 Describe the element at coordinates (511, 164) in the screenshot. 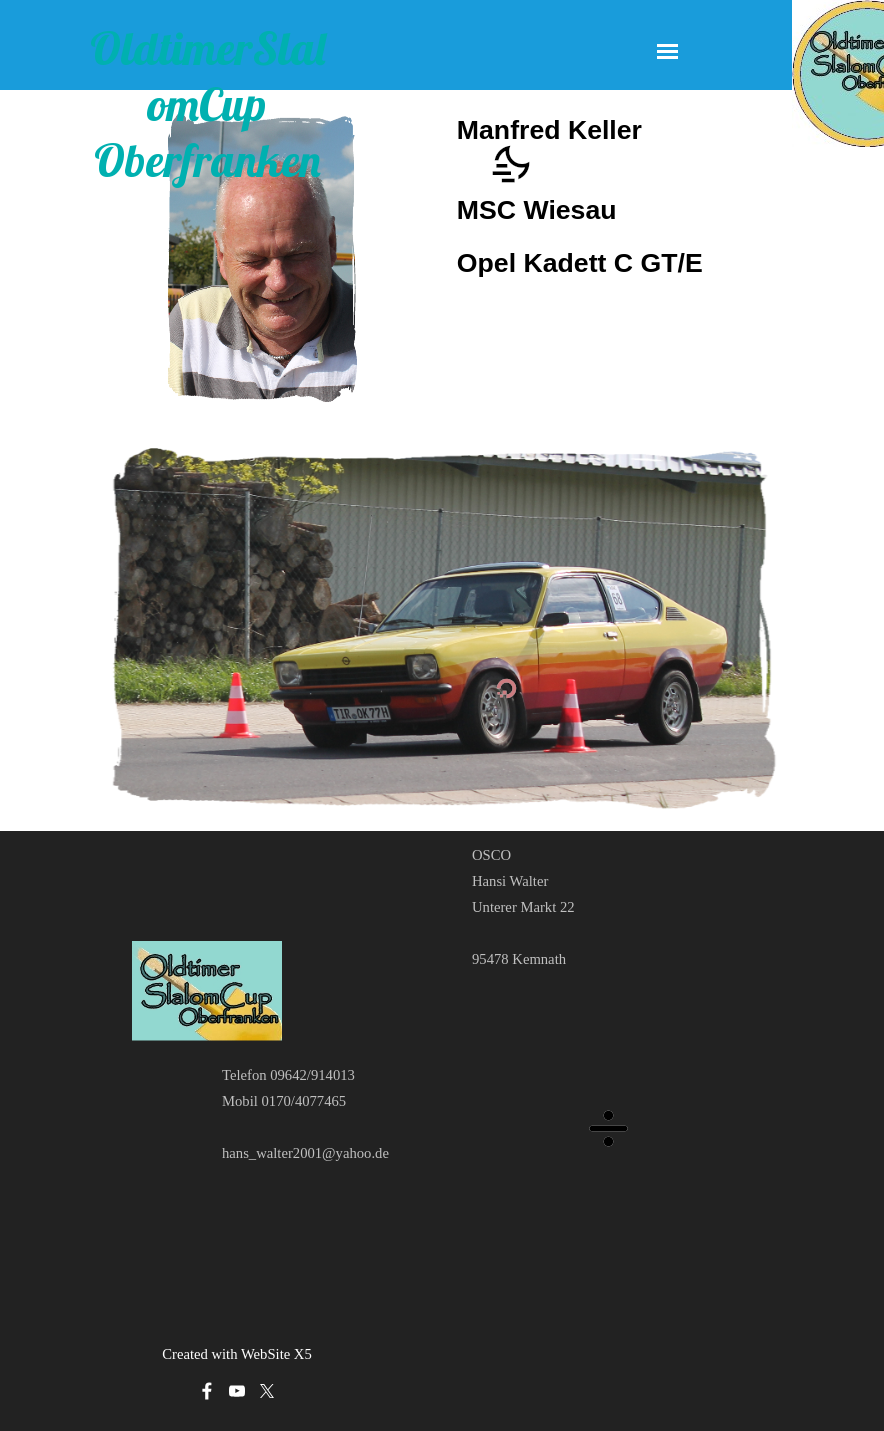

I see `indicates foggy nighttime weather conditions` at that location.